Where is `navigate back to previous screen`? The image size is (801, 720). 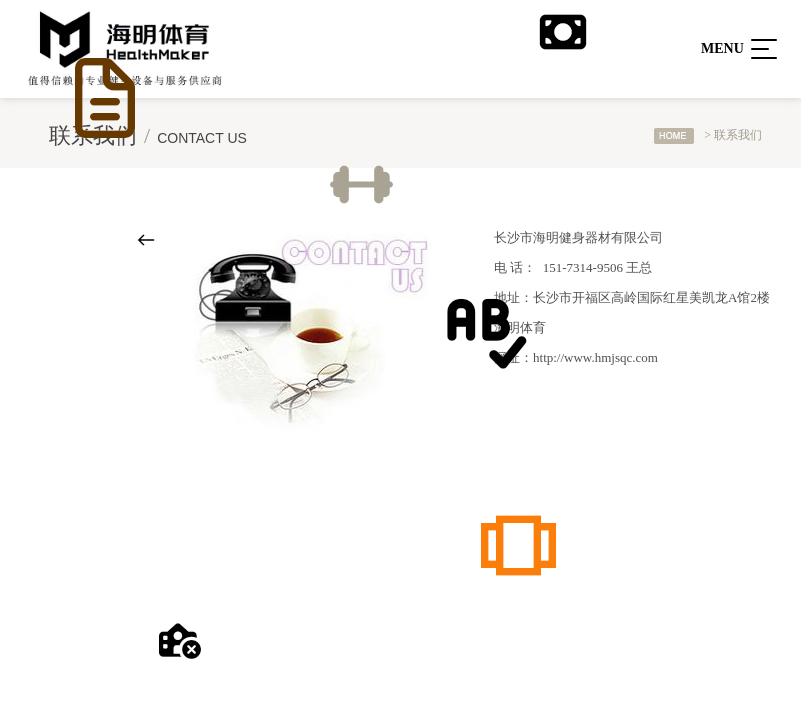 navigate back to previous screen is located at coordinates (146, 240).